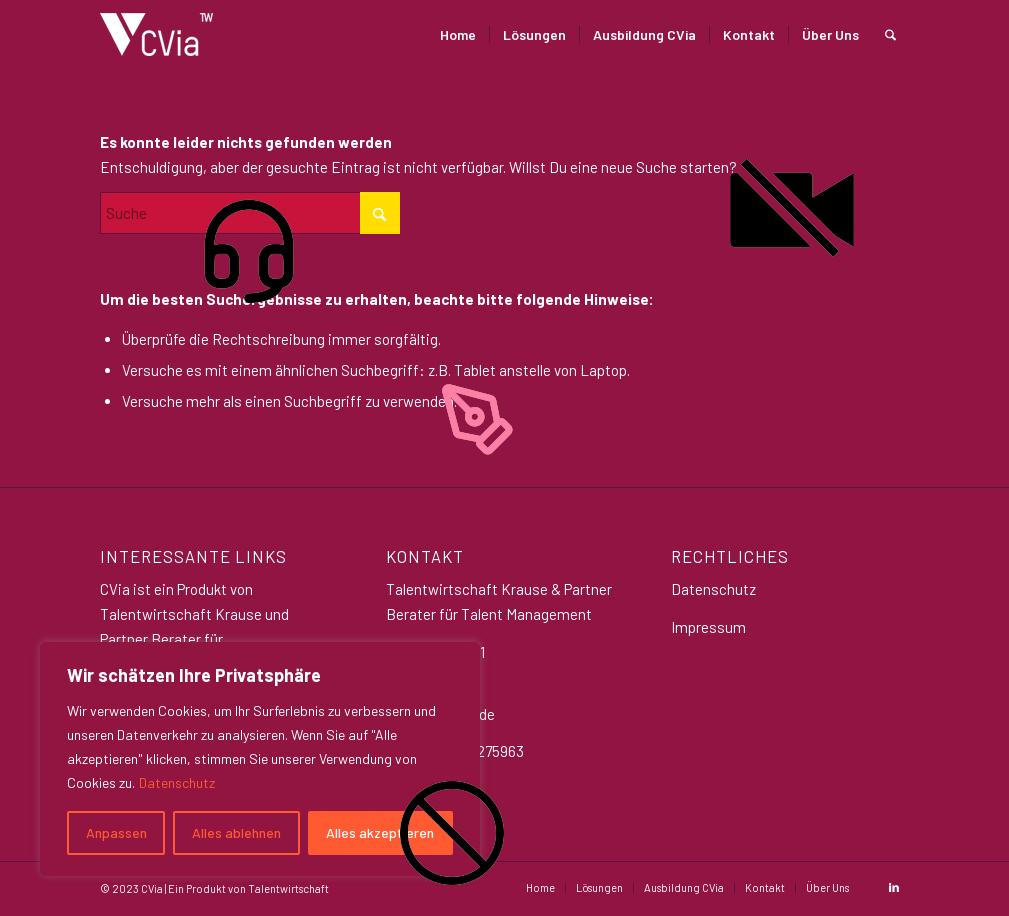 Image resolution: width=1009 pixels, height=916 pixels. What do you see at coordinates (249, 249) in the screenshot?
I see `contact customer support` at bounding box center [249, 249].